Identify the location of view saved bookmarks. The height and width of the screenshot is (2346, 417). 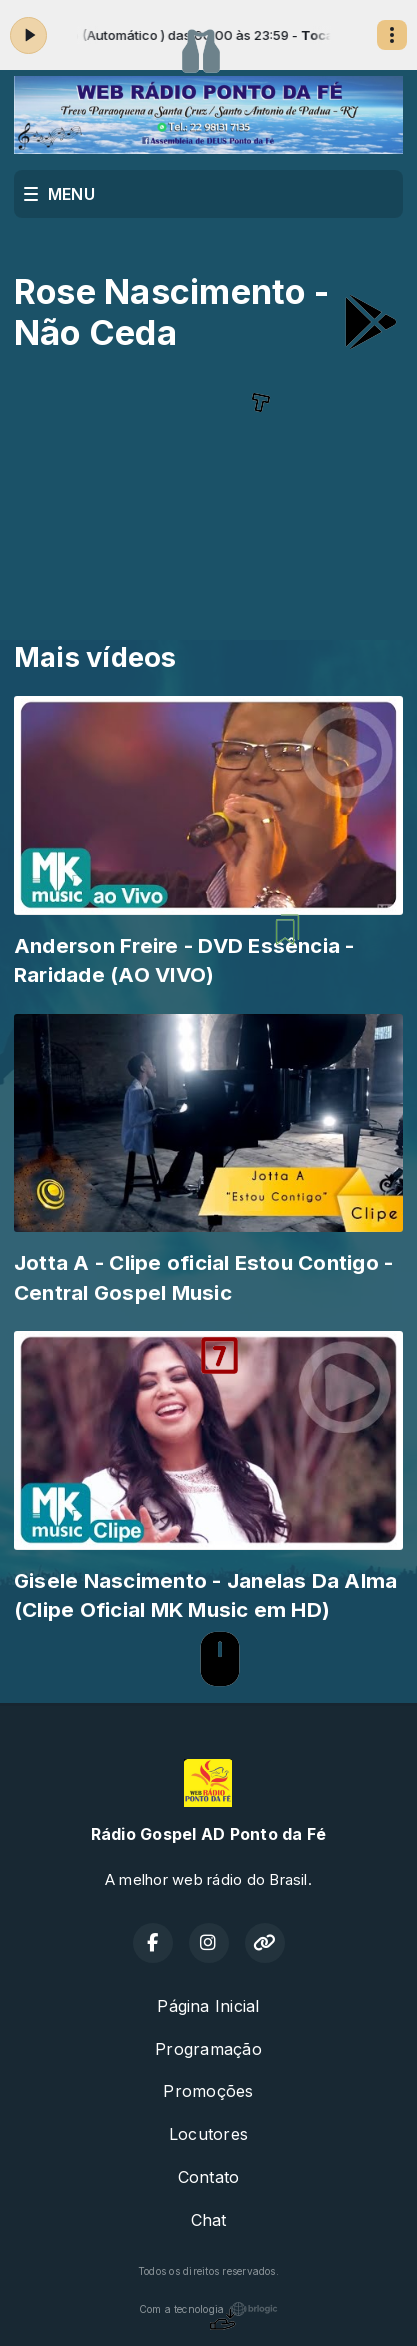
(287, 929).